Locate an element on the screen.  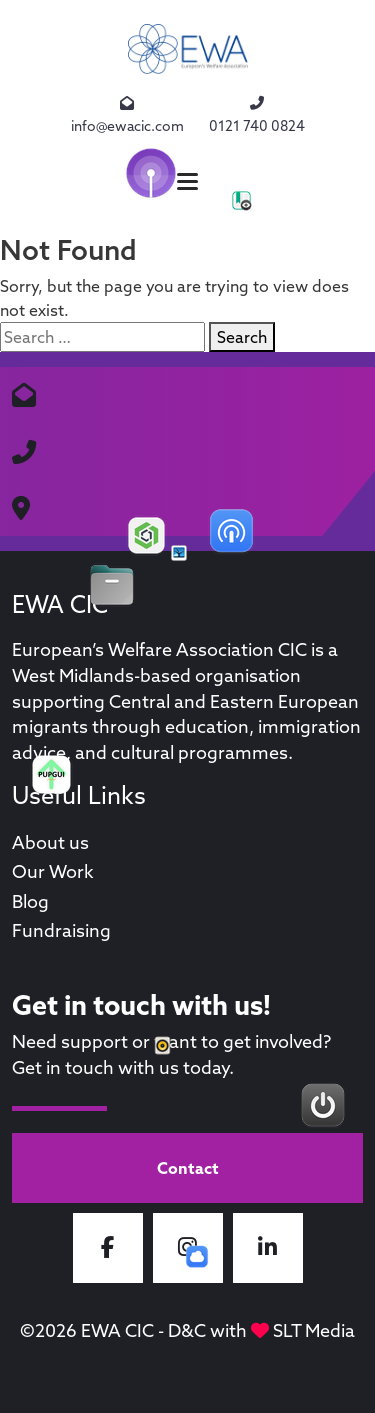
open session or power settings is located at coordinates (323, 1105).